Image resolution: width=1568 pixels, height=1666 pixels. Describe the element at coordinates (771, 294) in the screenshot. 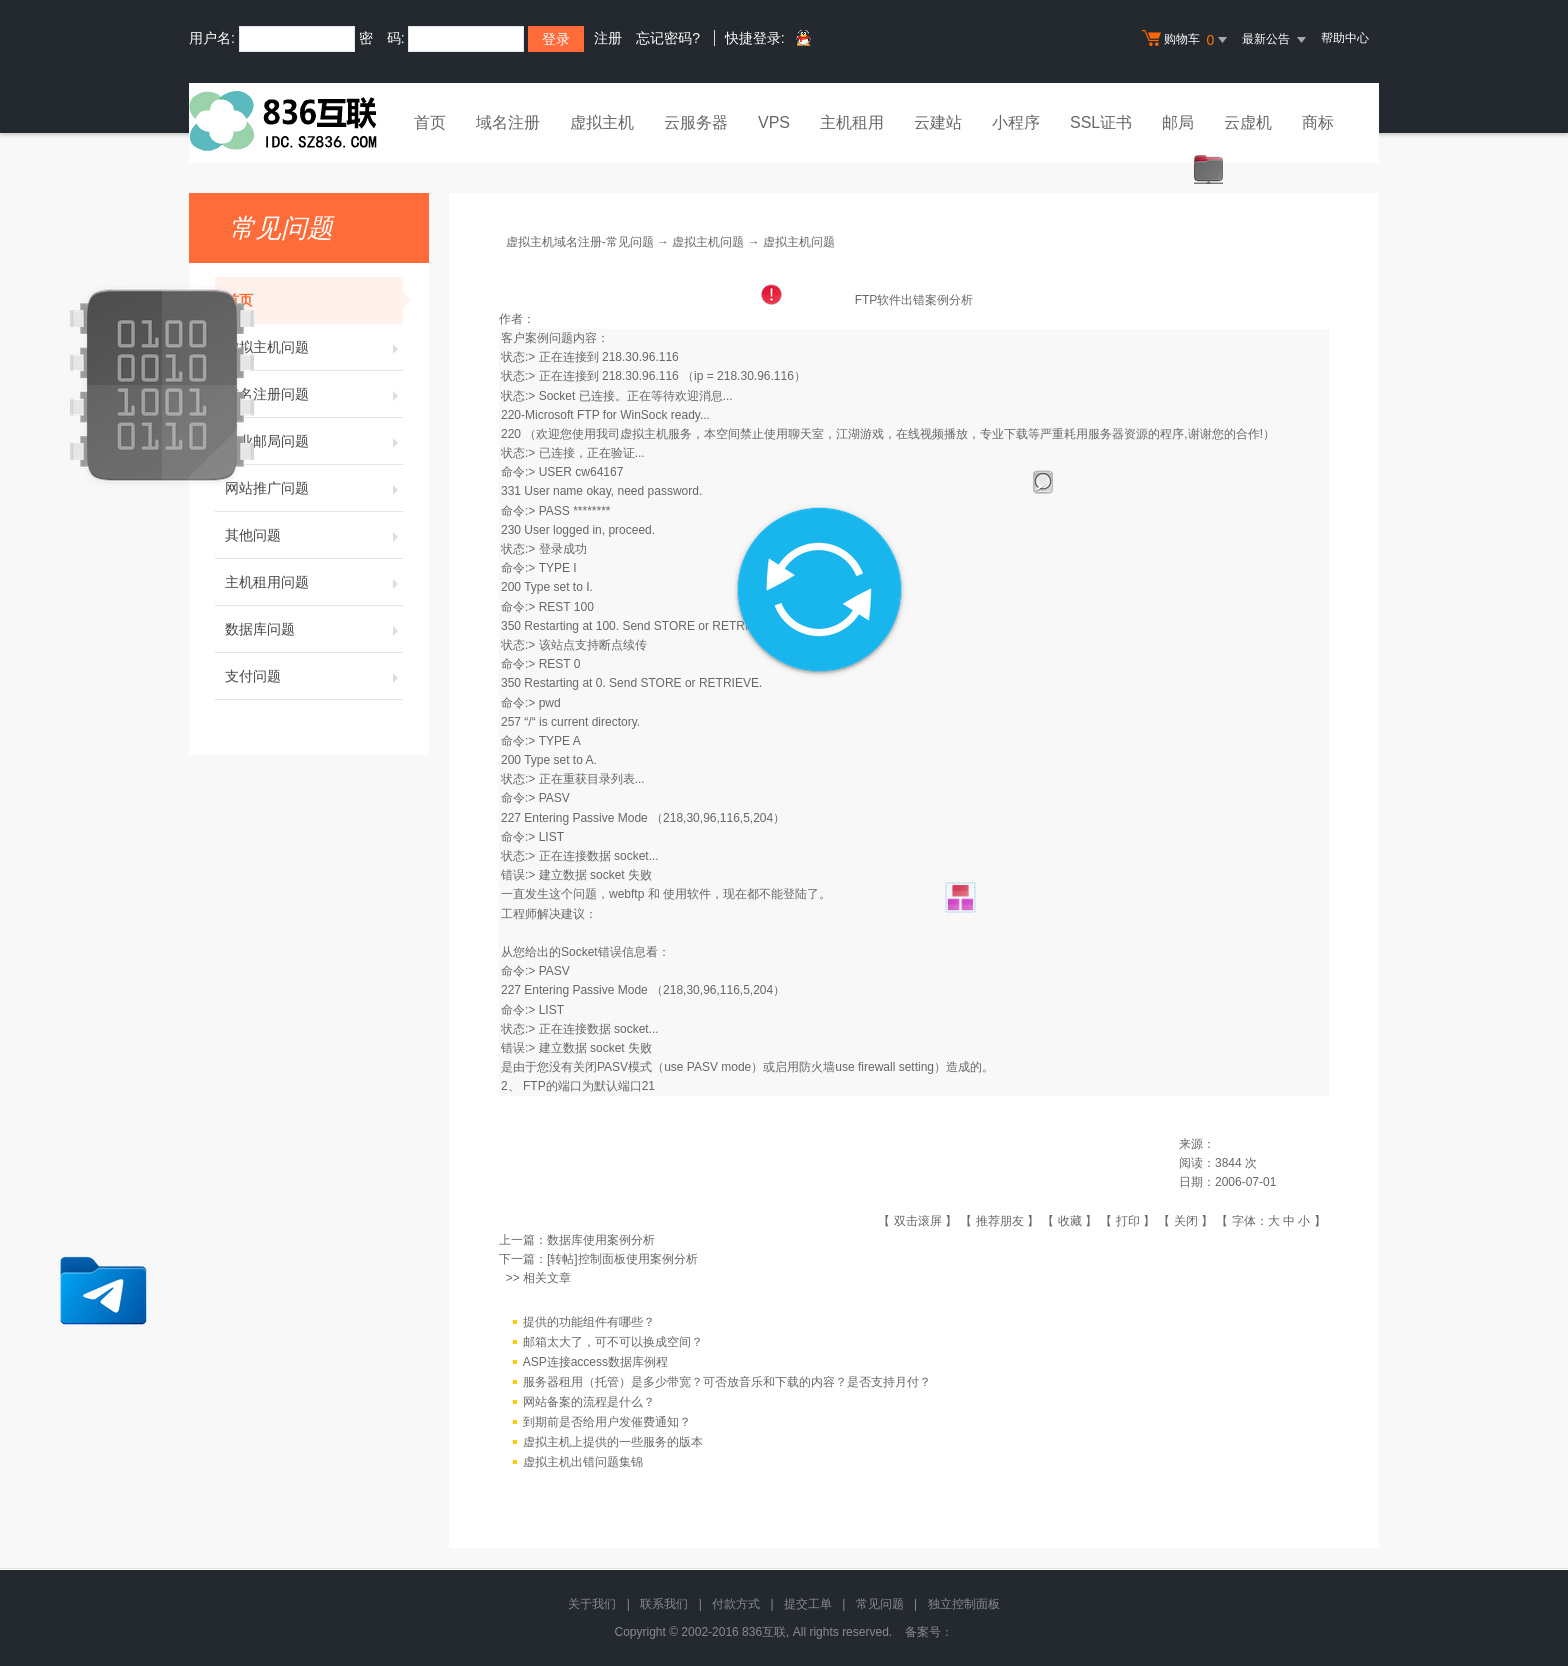

I see `indicates an important alert or warning` at that location.